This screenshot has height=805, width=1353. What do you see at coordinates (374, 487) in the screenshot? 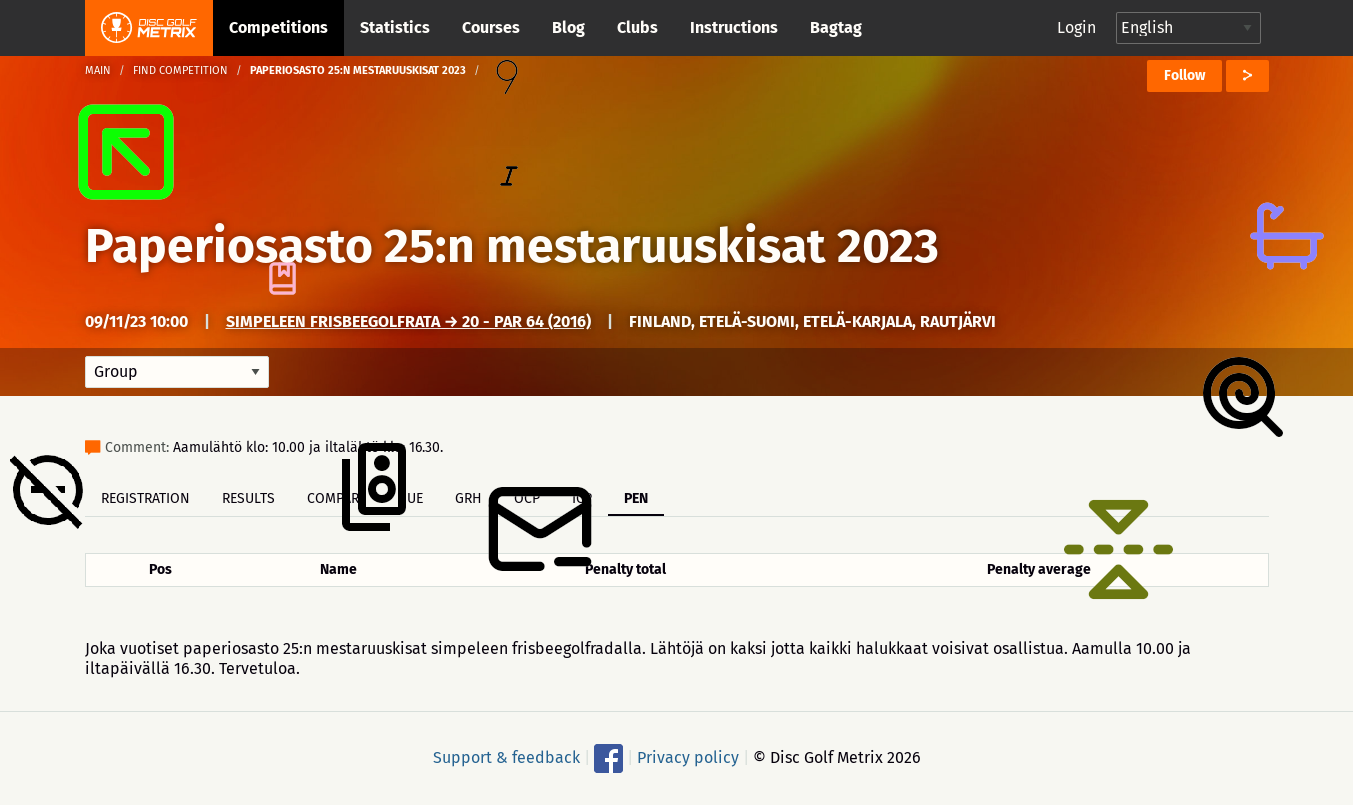
I see `access speaker group settings` at bounding box center [374, 487].